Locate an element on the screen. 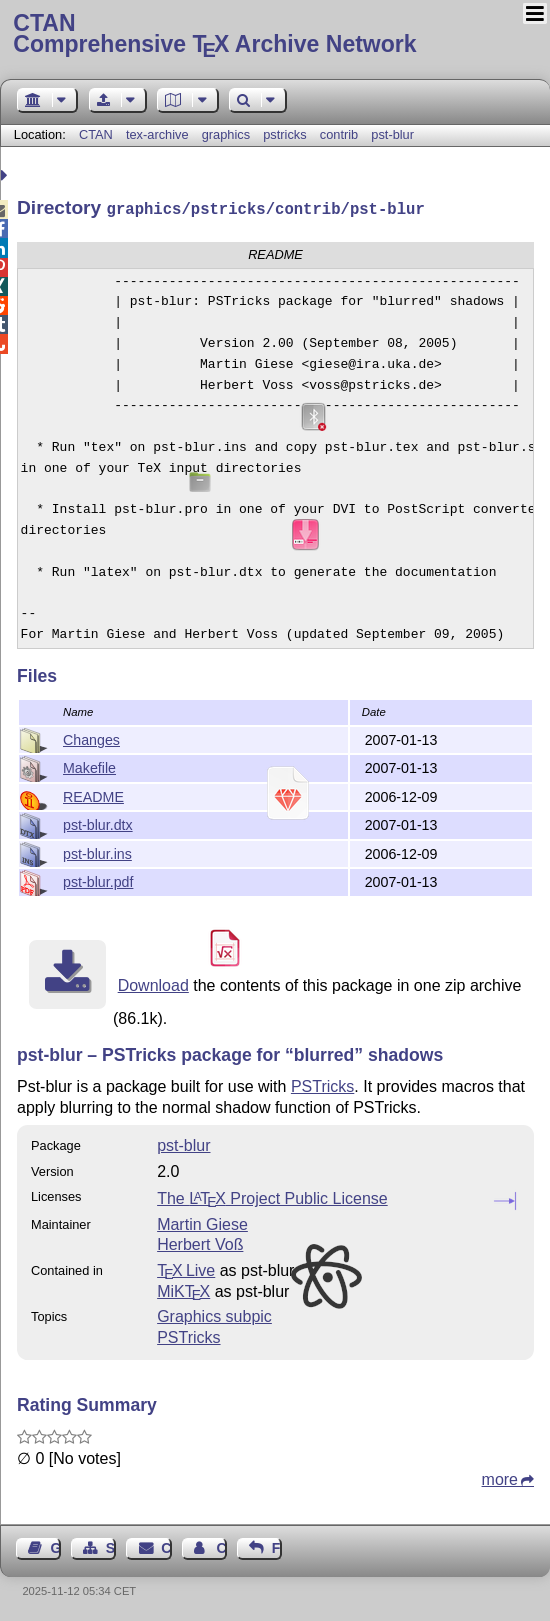 The image size is (550, 1621). bluetooth is currently disabled is located at coordinates (313, 416).